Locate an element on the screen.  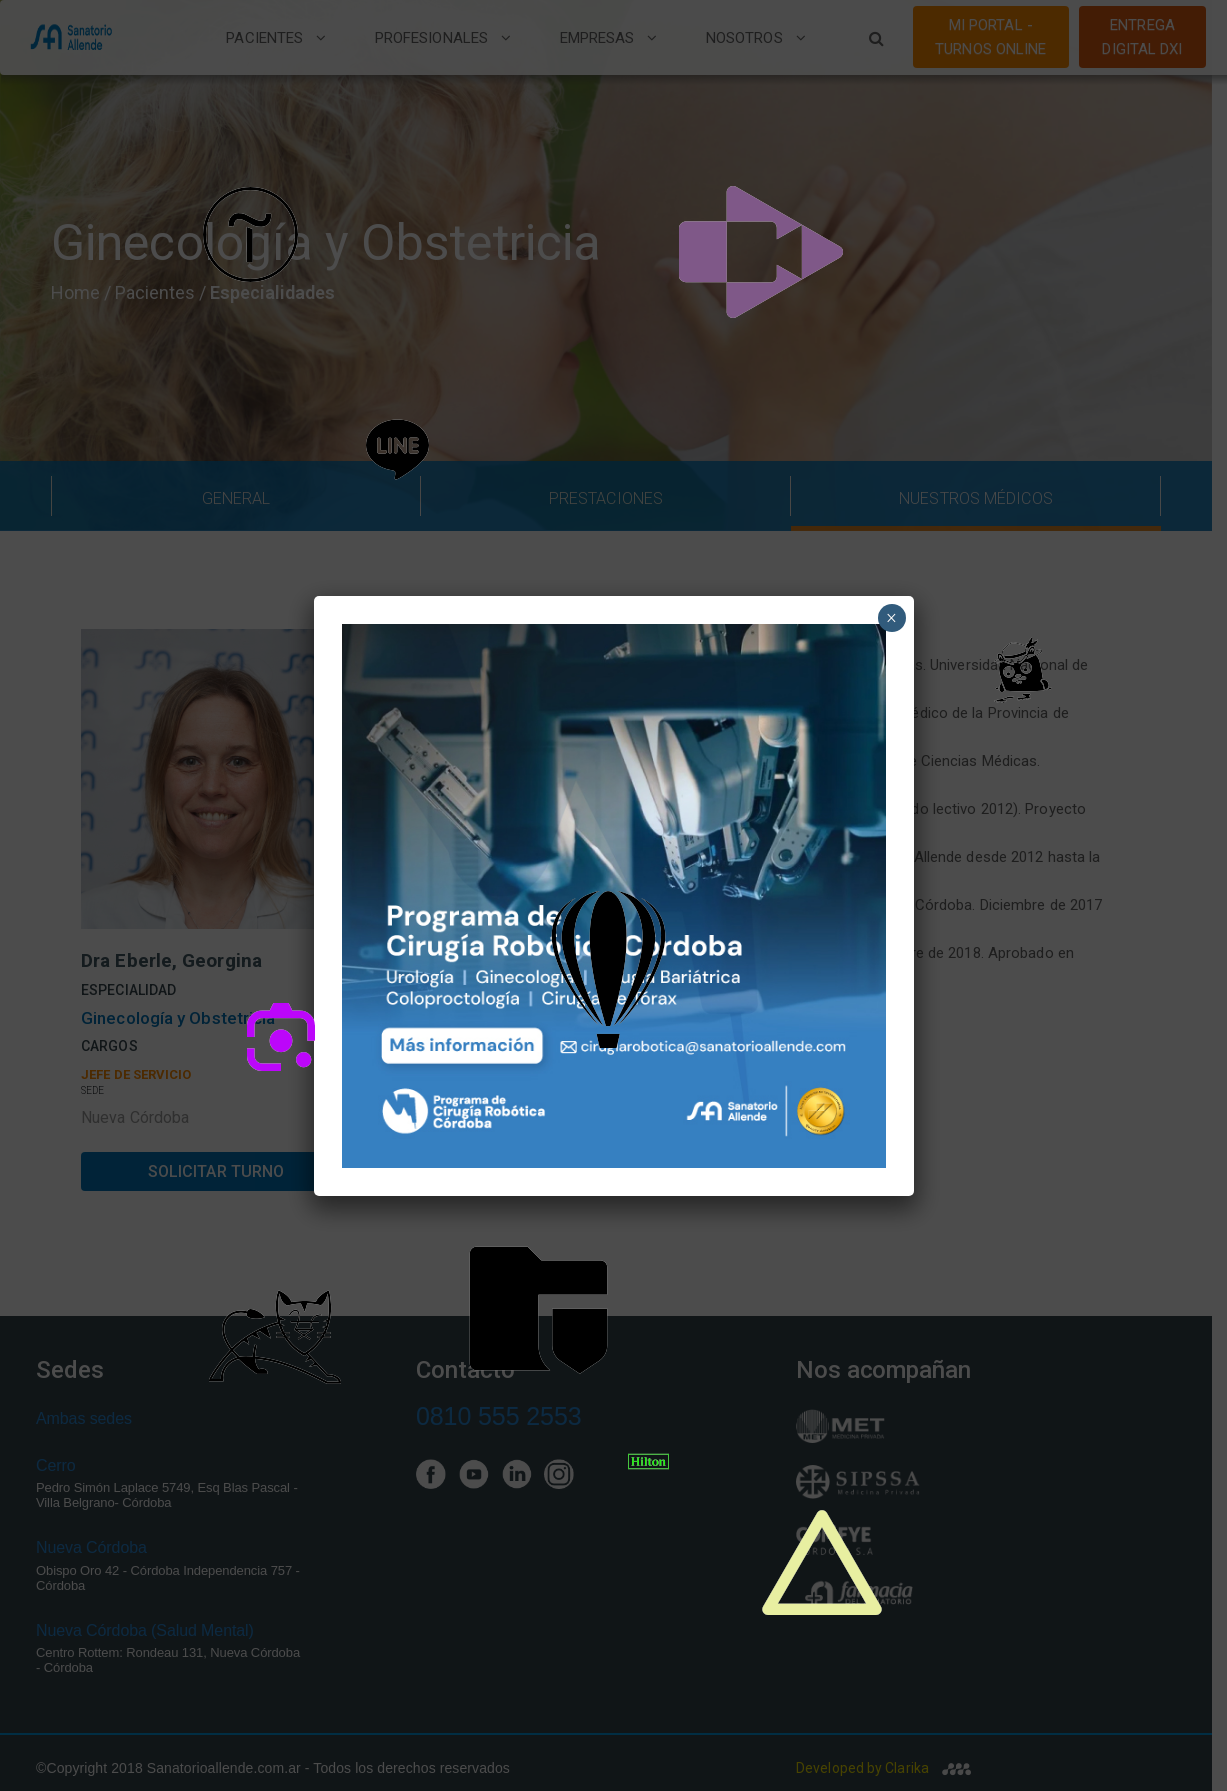
draw or insert a triangle shape is located at coordinates (822, 1564).